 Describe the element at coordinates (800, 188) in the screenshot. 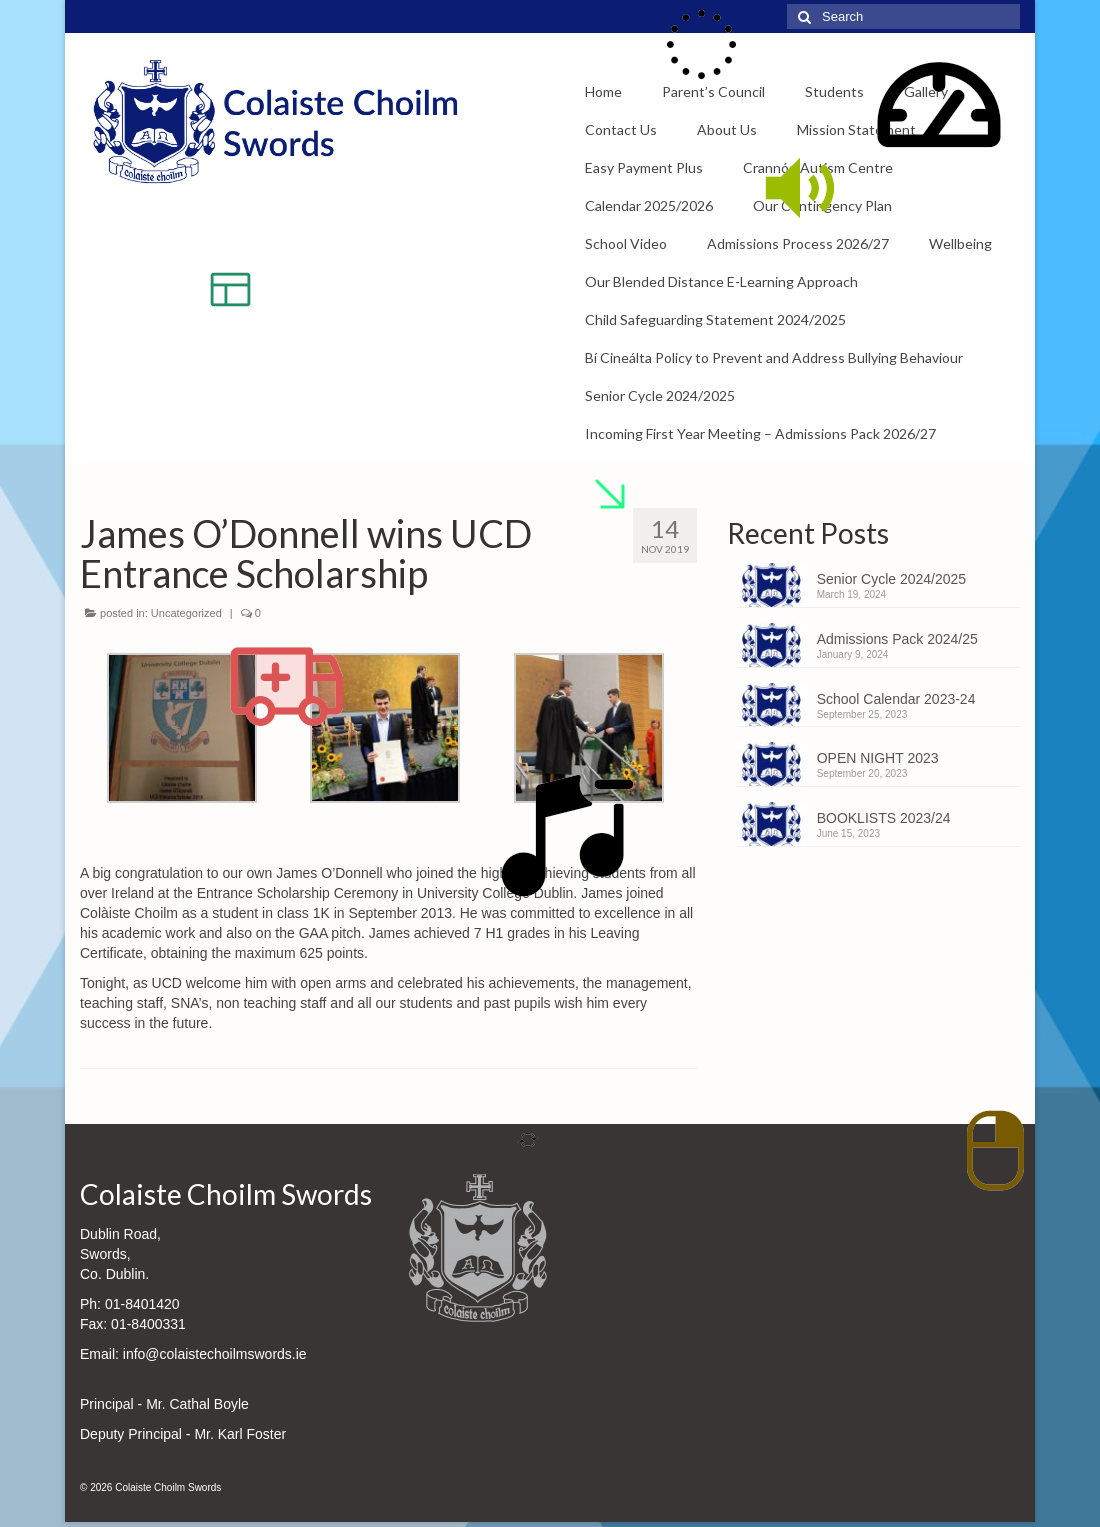

I see `increase audio volume` at that location.